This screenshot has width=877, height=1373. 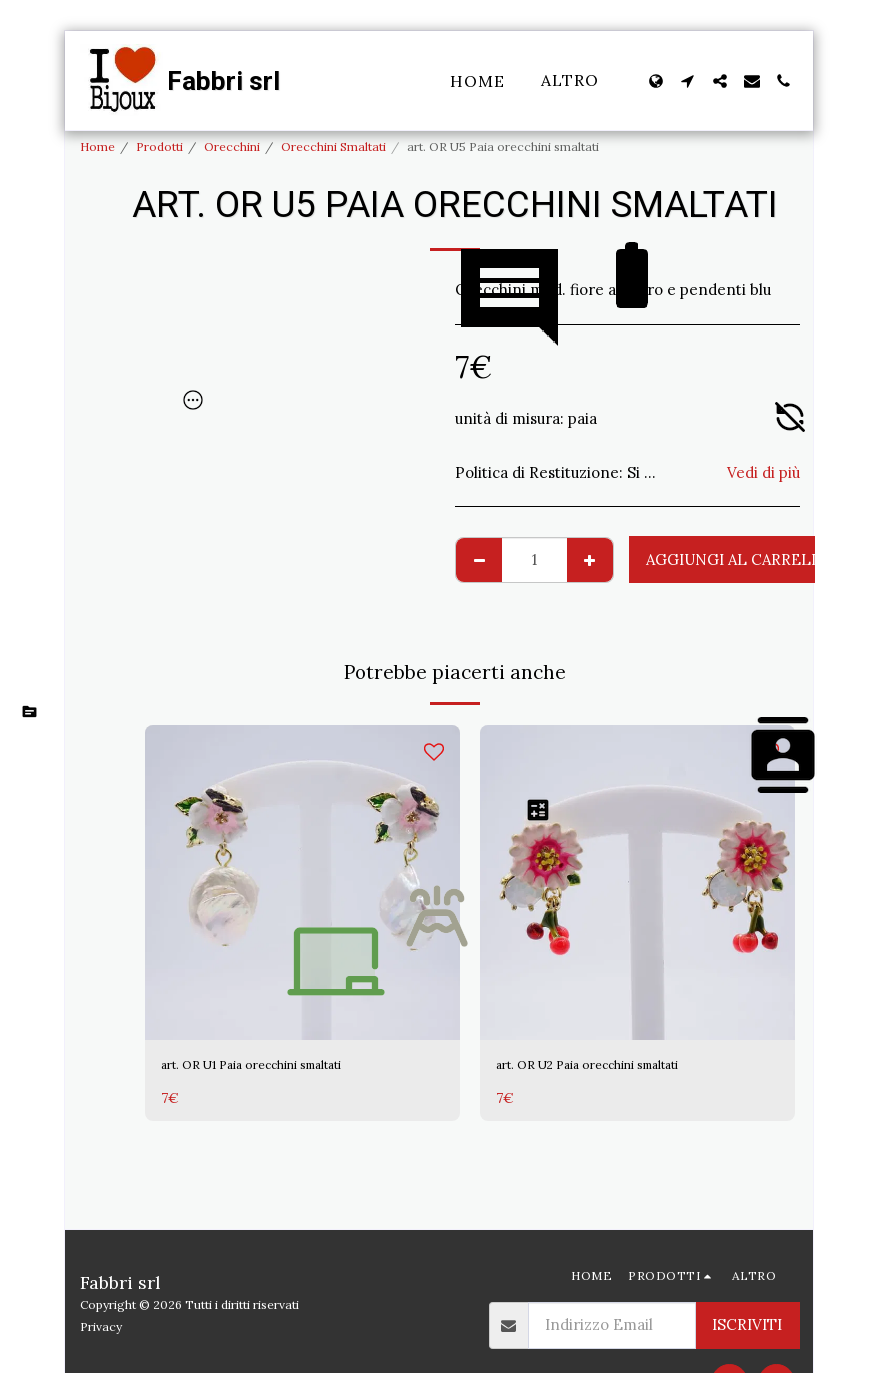 What do you see at coordinates (632, 275) in the screenshot?
I see `view current battery level` at bounding box center [632, 275].